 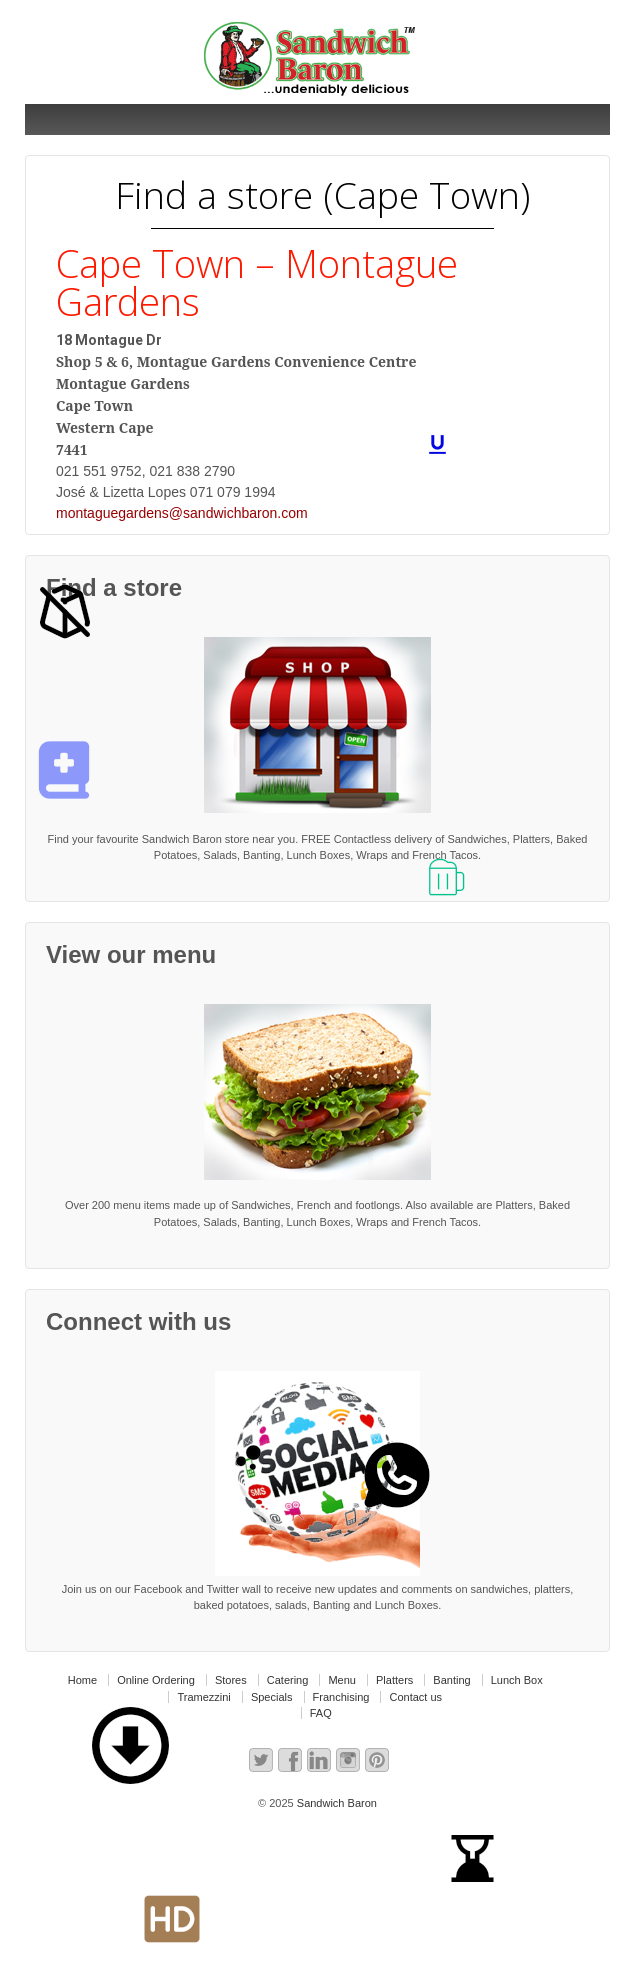 I want to click on download a file or content, so click(x=130, y=1745).